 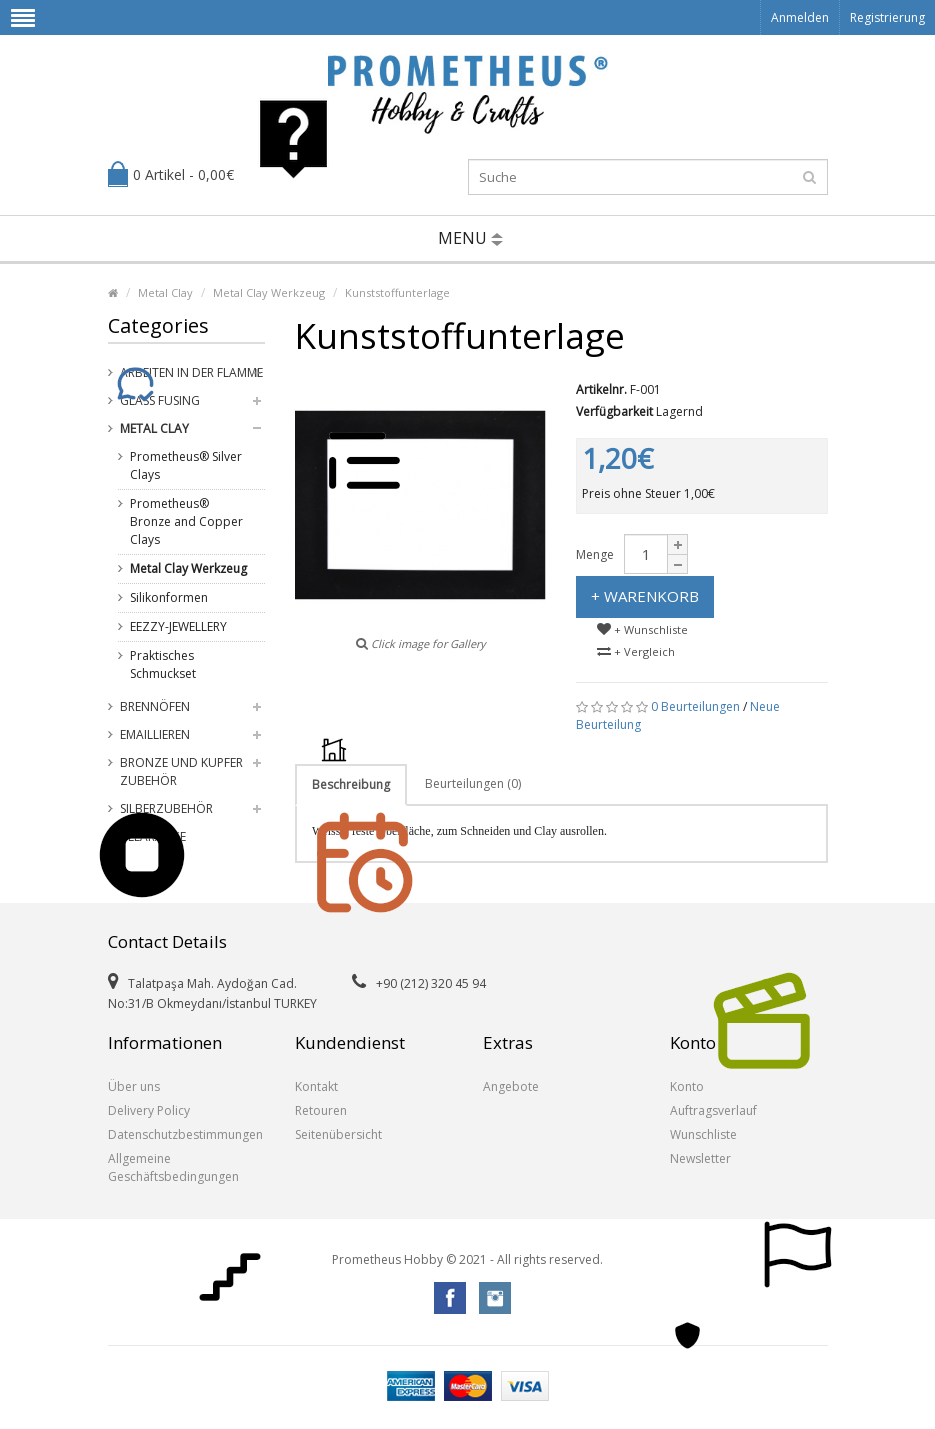 I want to click on access live help or support chat, so click(x=293, y=137).